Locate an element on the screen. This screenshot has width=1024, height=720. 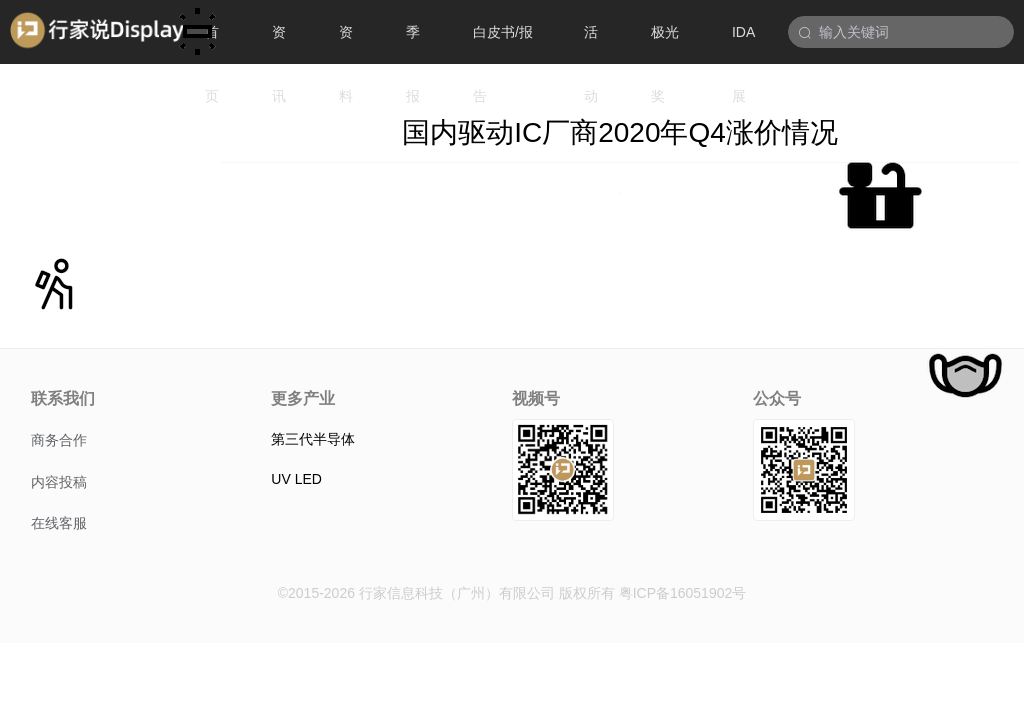
browse kitchen countertop options is located at coordinates (880, 195).